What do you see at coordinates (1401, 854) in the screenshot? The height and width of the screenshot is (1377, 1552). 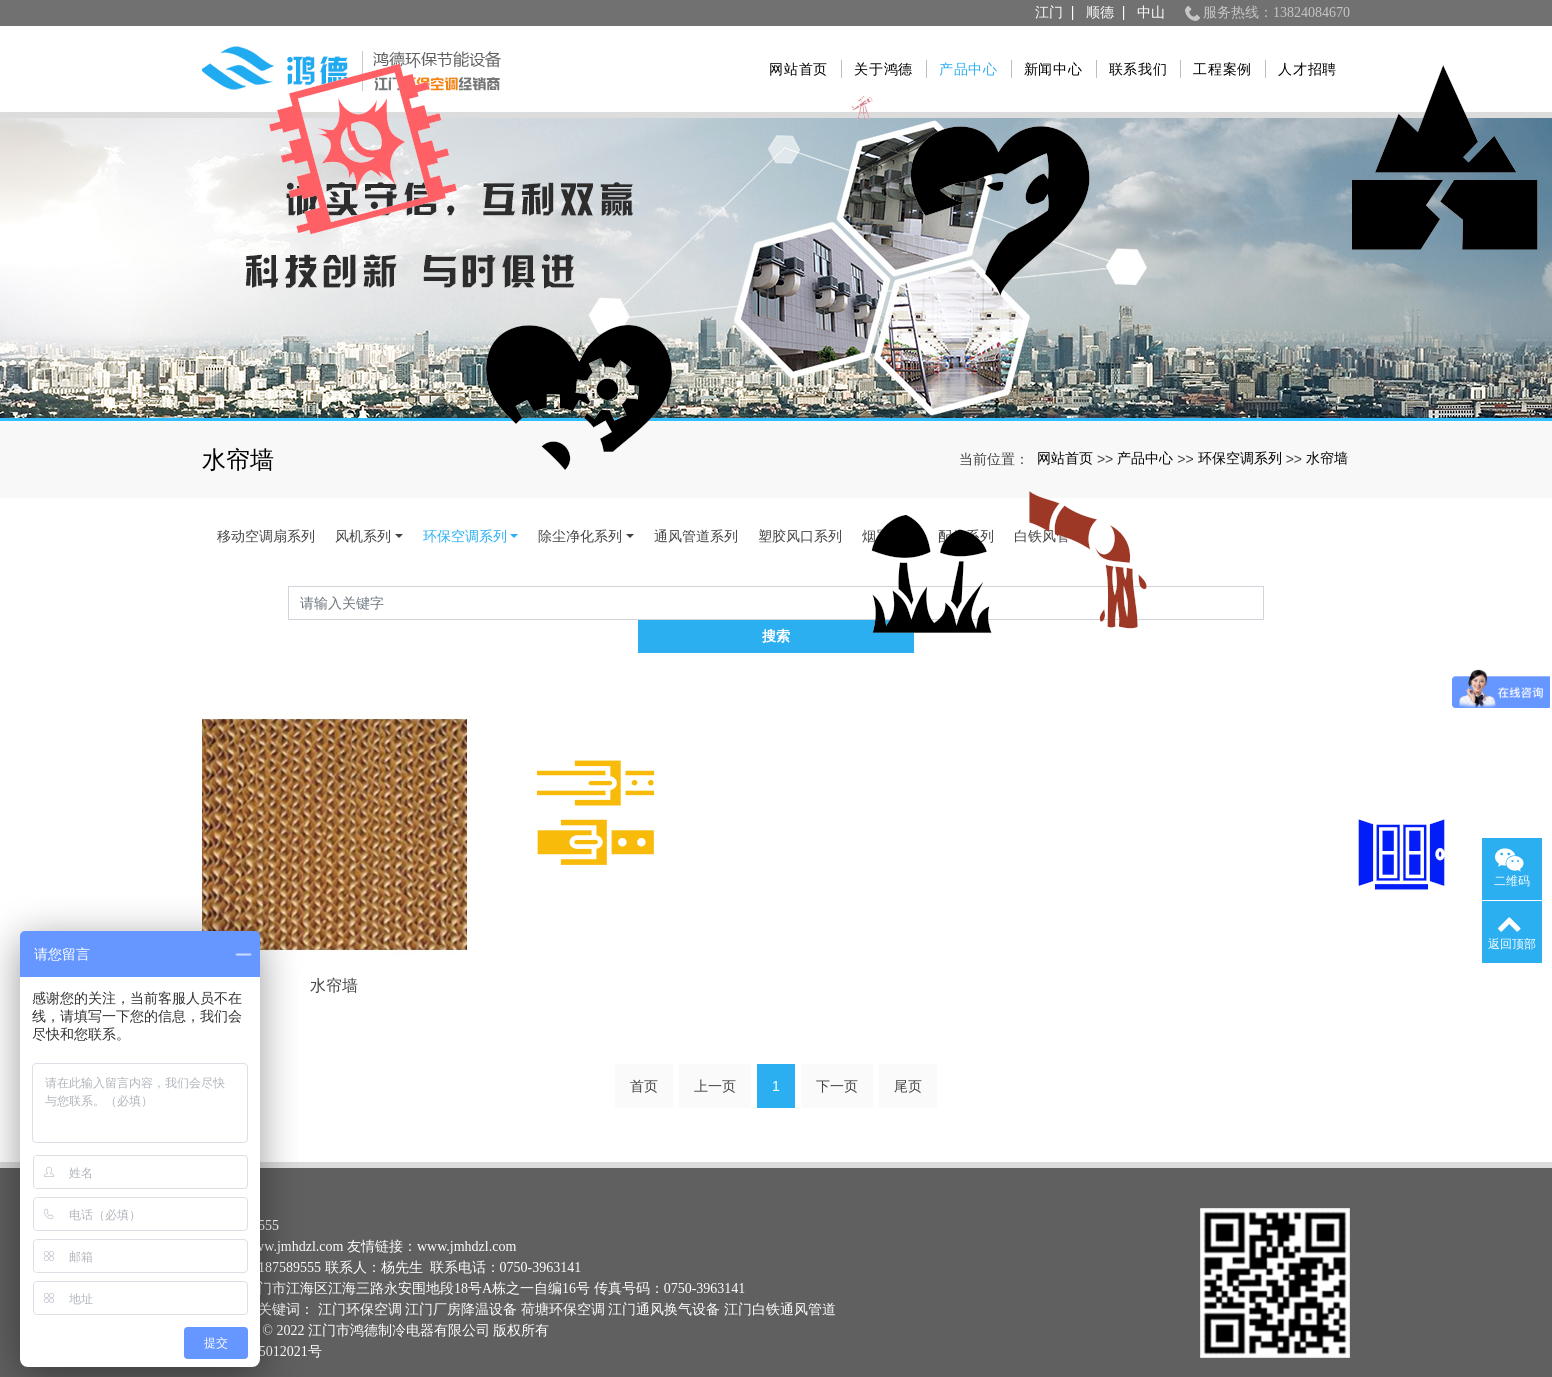 I see `open a new window or panel` at bounding box center [1401, 854].